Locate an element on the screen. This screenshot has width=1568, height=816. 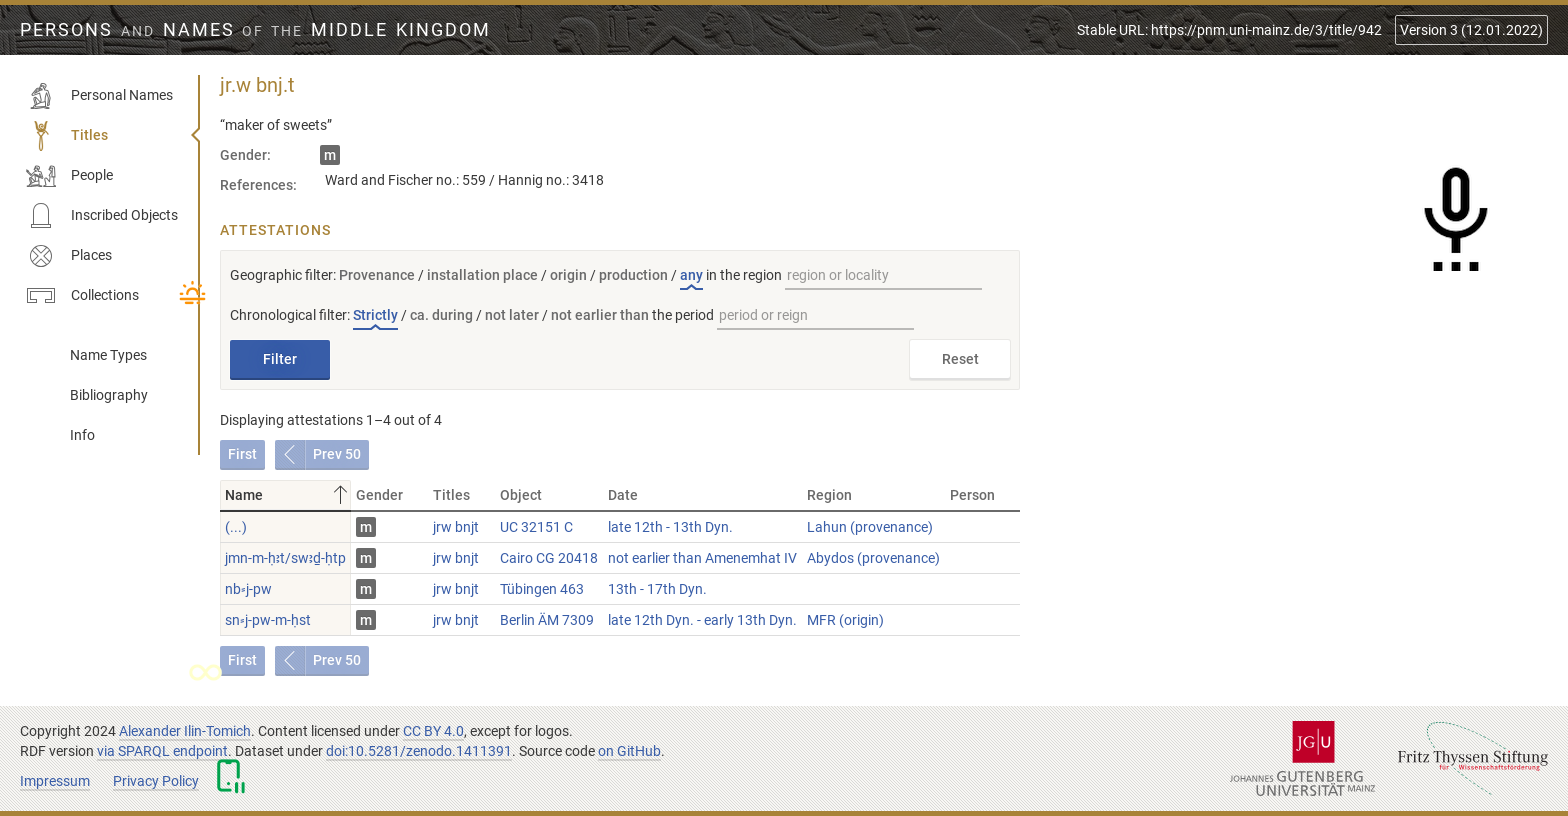
access voice input settings is located at coordinates (1456, 217).